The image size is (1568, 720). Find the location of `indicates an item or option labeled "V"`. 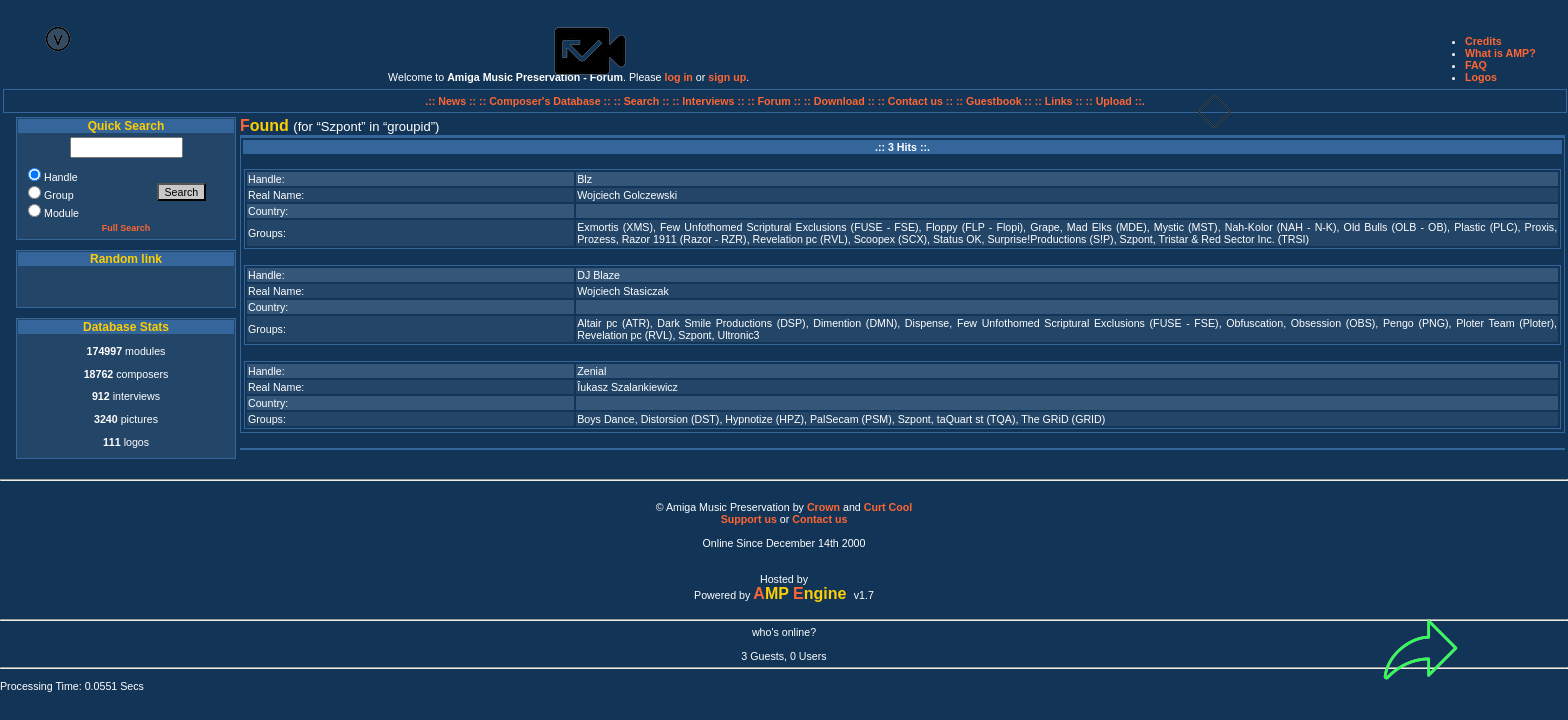

indicates an item or option labeled "V" is located at coordinates (58, 39).